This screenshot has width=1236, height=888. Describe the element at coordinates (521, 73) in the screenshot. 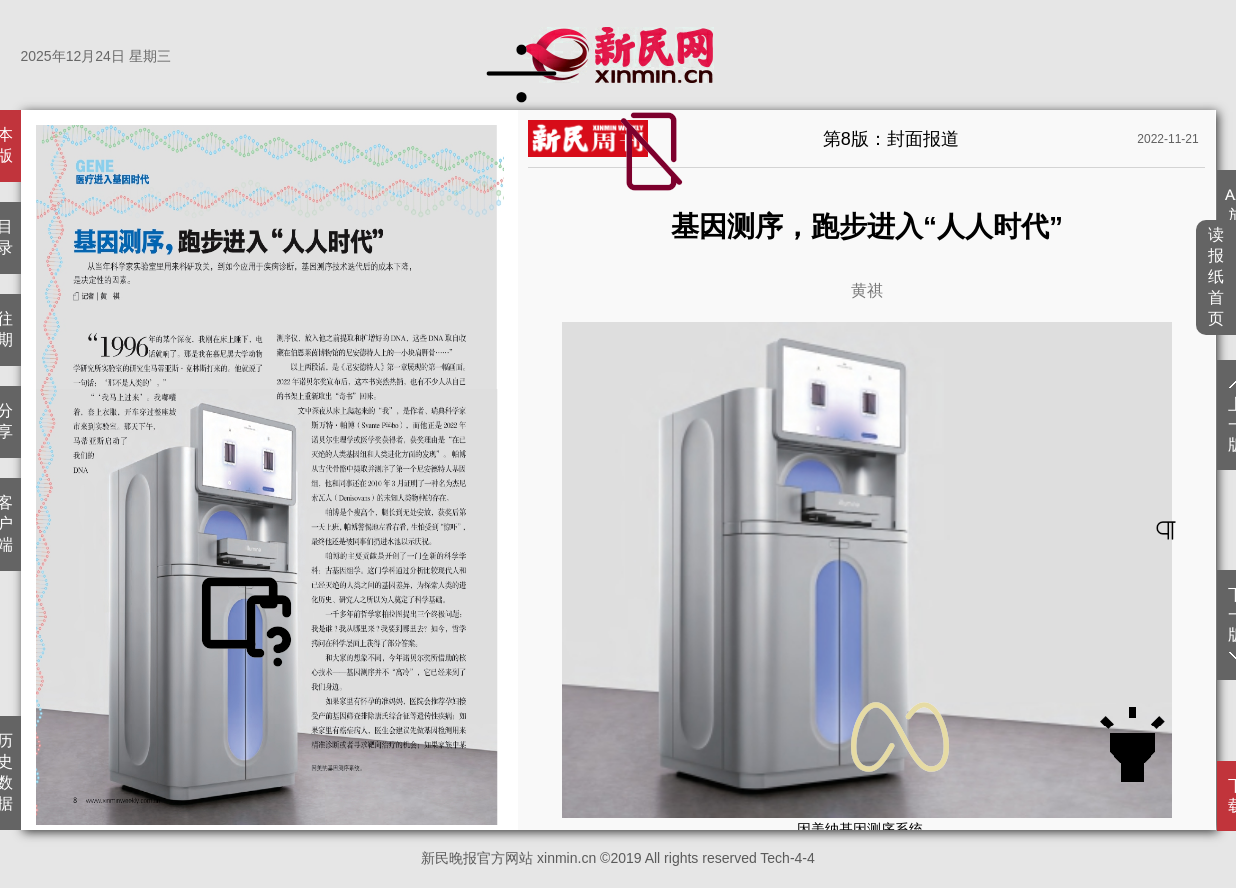

I see `perform division calculation` at that location.